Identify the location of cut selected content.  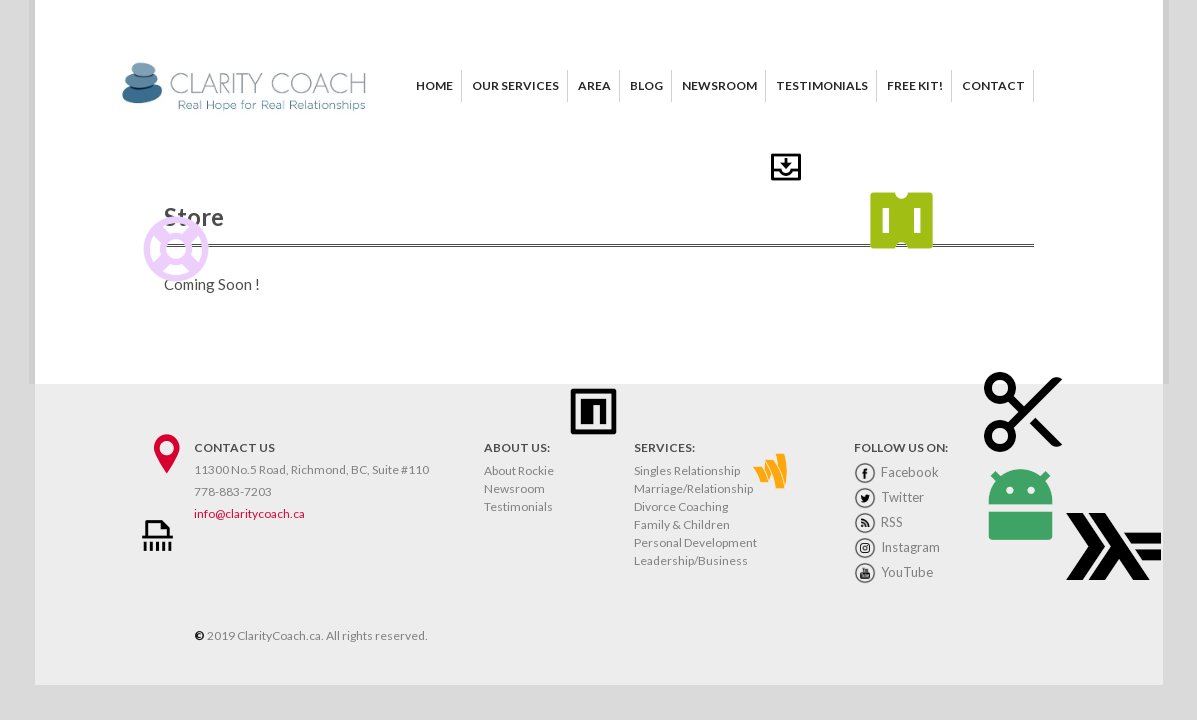
(1024, 412).